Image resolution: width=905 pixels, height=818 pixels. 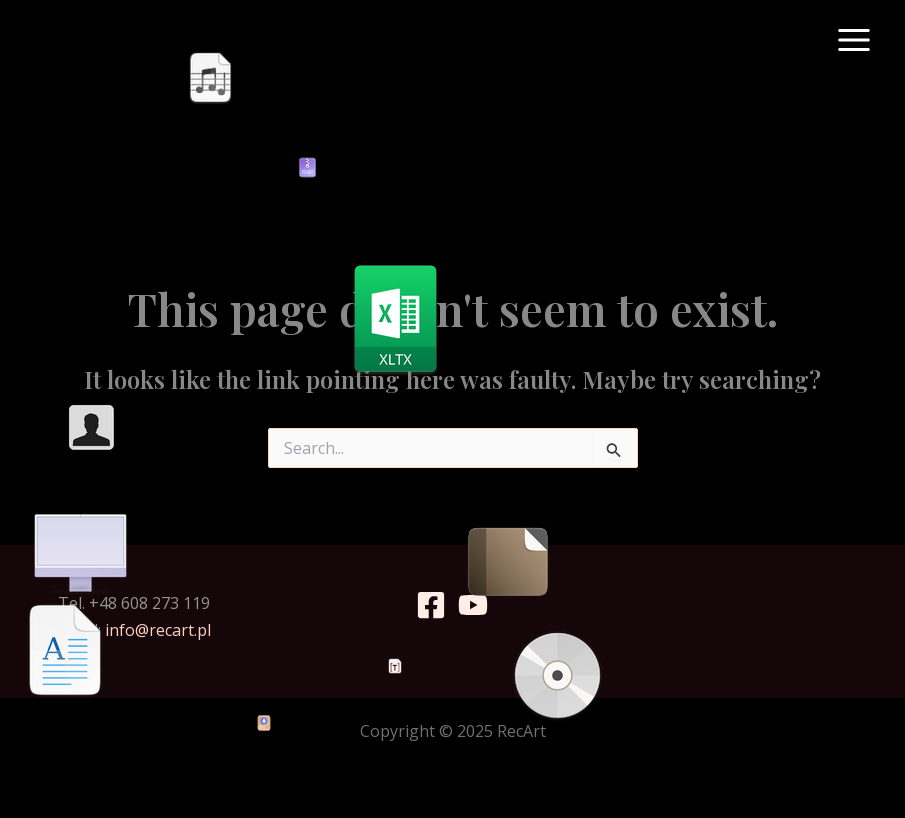 What do you see at coordinates (63, 399) in the screenshot?
I see `indicates user-generated content in the library` at bounding box center [63, 399].